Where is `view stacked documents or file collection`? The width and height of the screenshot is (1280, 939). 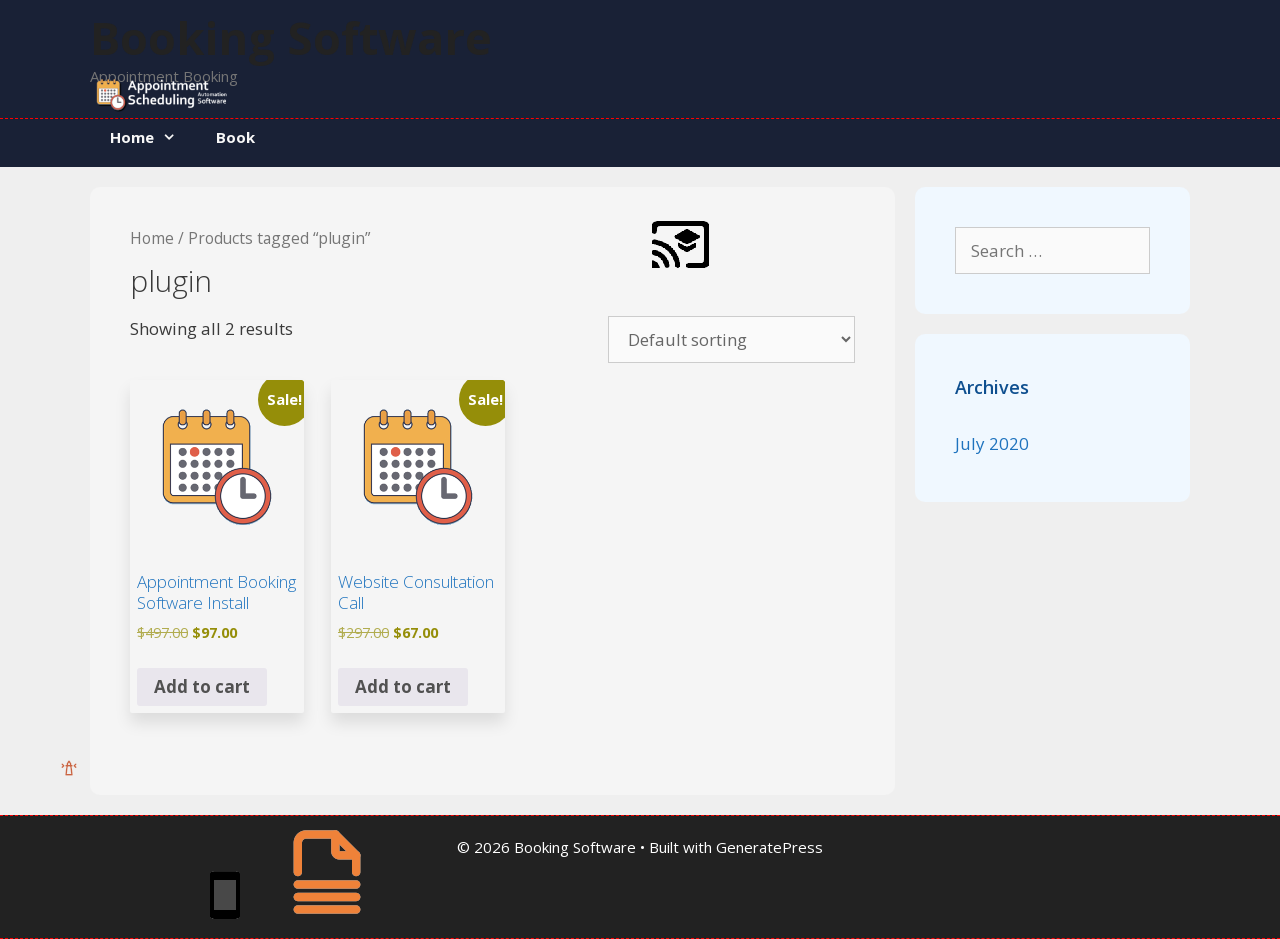 view stacked documents or file collection is located at coordinates (327, 872).